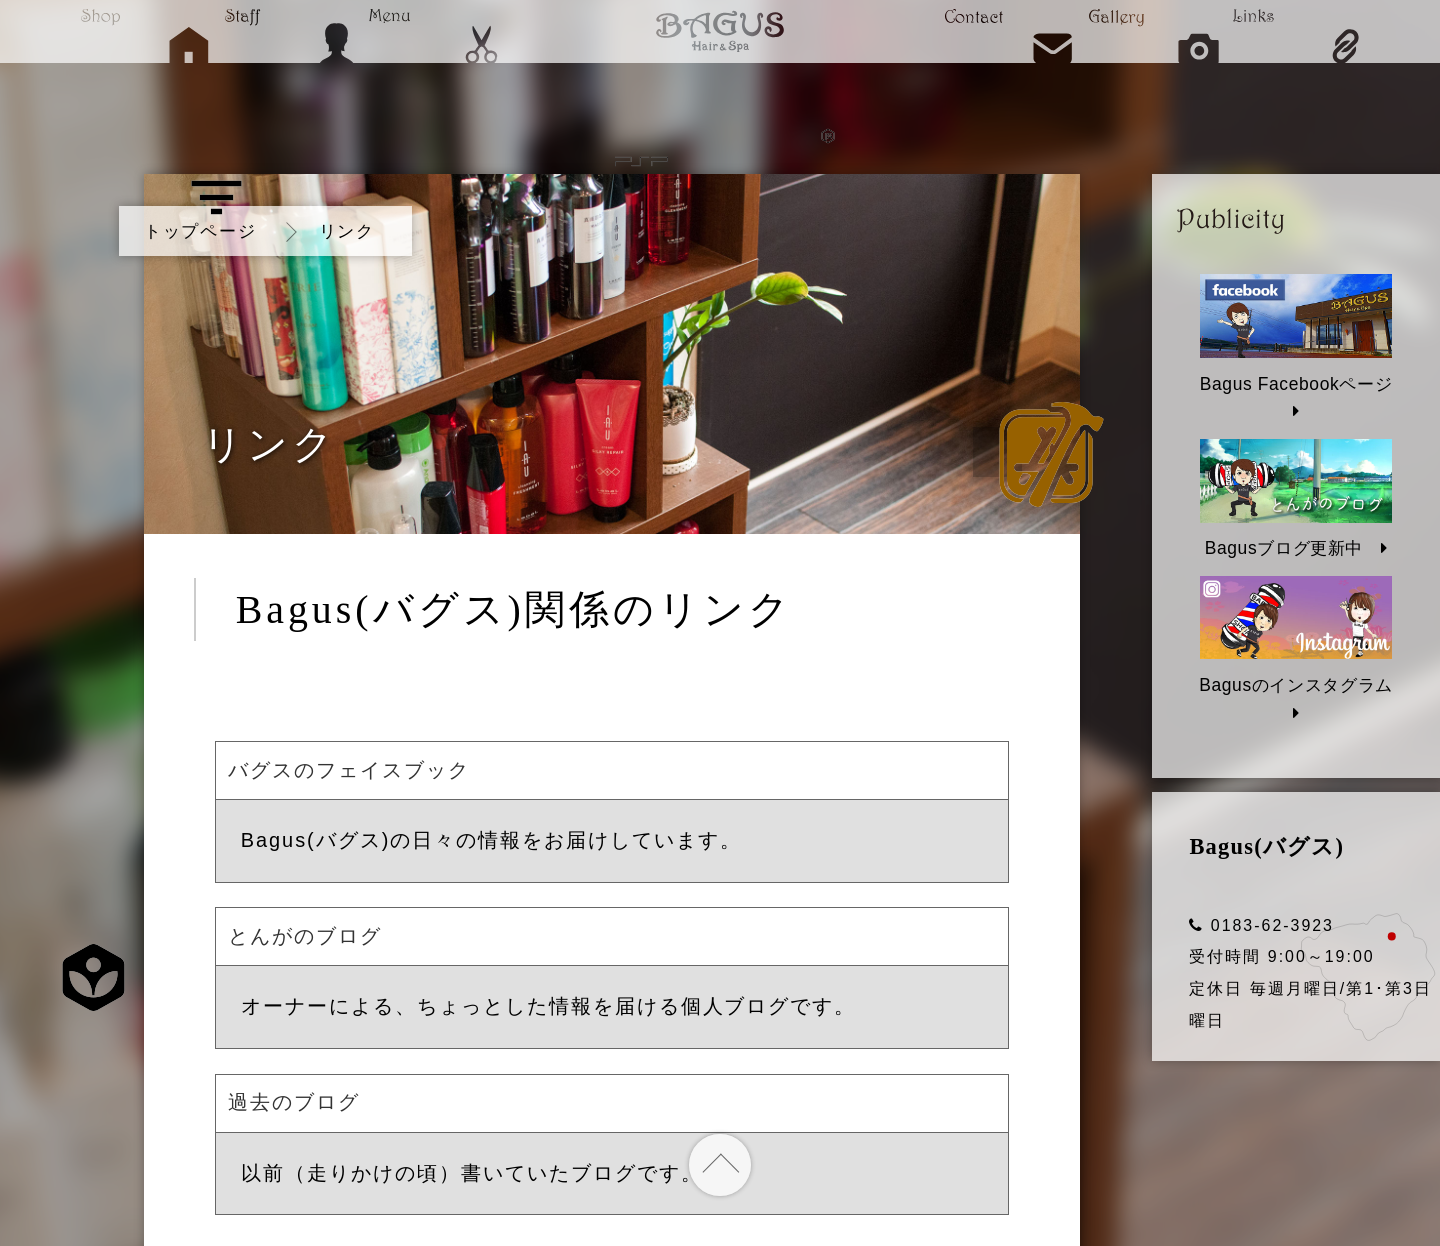 The width and height of the screenshot is (1440, 1246). I want to click on open Khan Academy app, so click(93, 977).